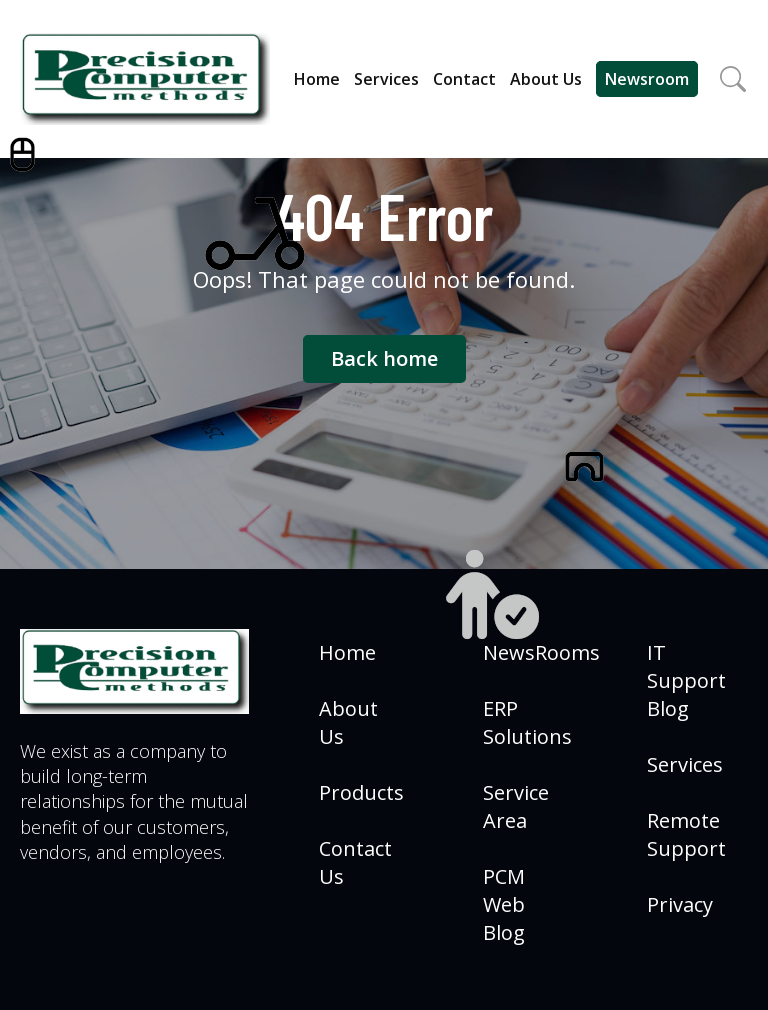  What do you see at coordinates (255, 237) in the screenshot?
I see `select scooter as transportation mode` at bounding box center [255, 237].